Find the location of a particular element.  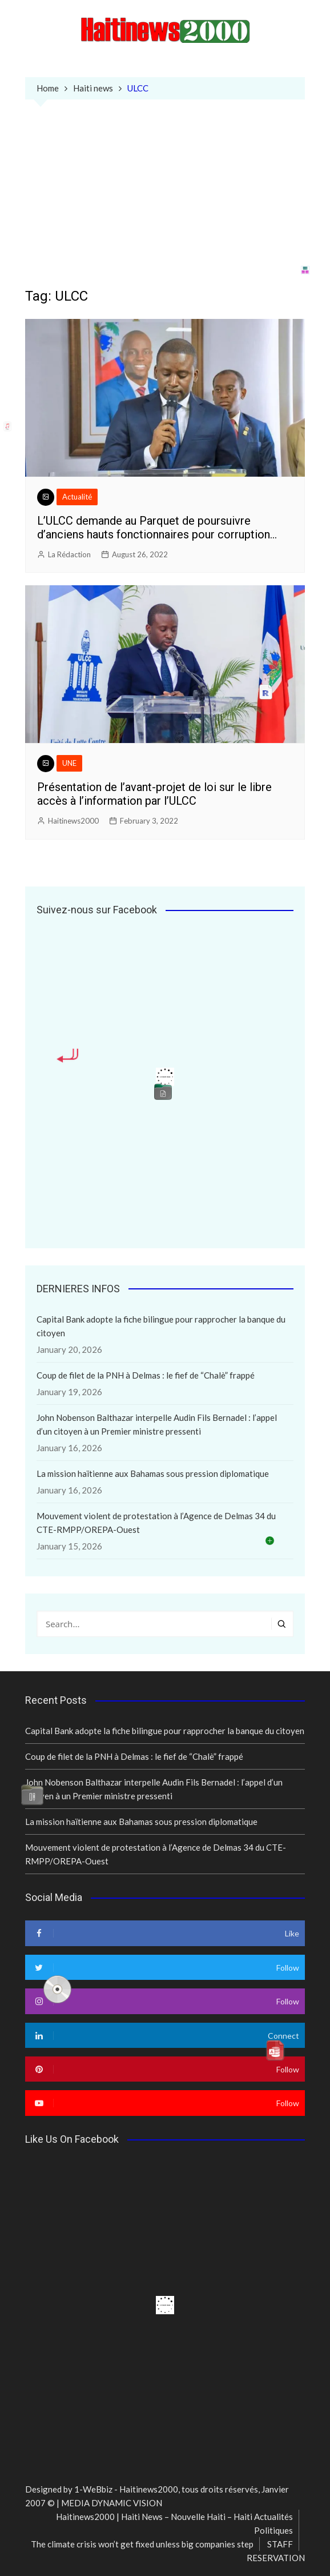

add a new item to a list is located at coordinates (269, 1540).